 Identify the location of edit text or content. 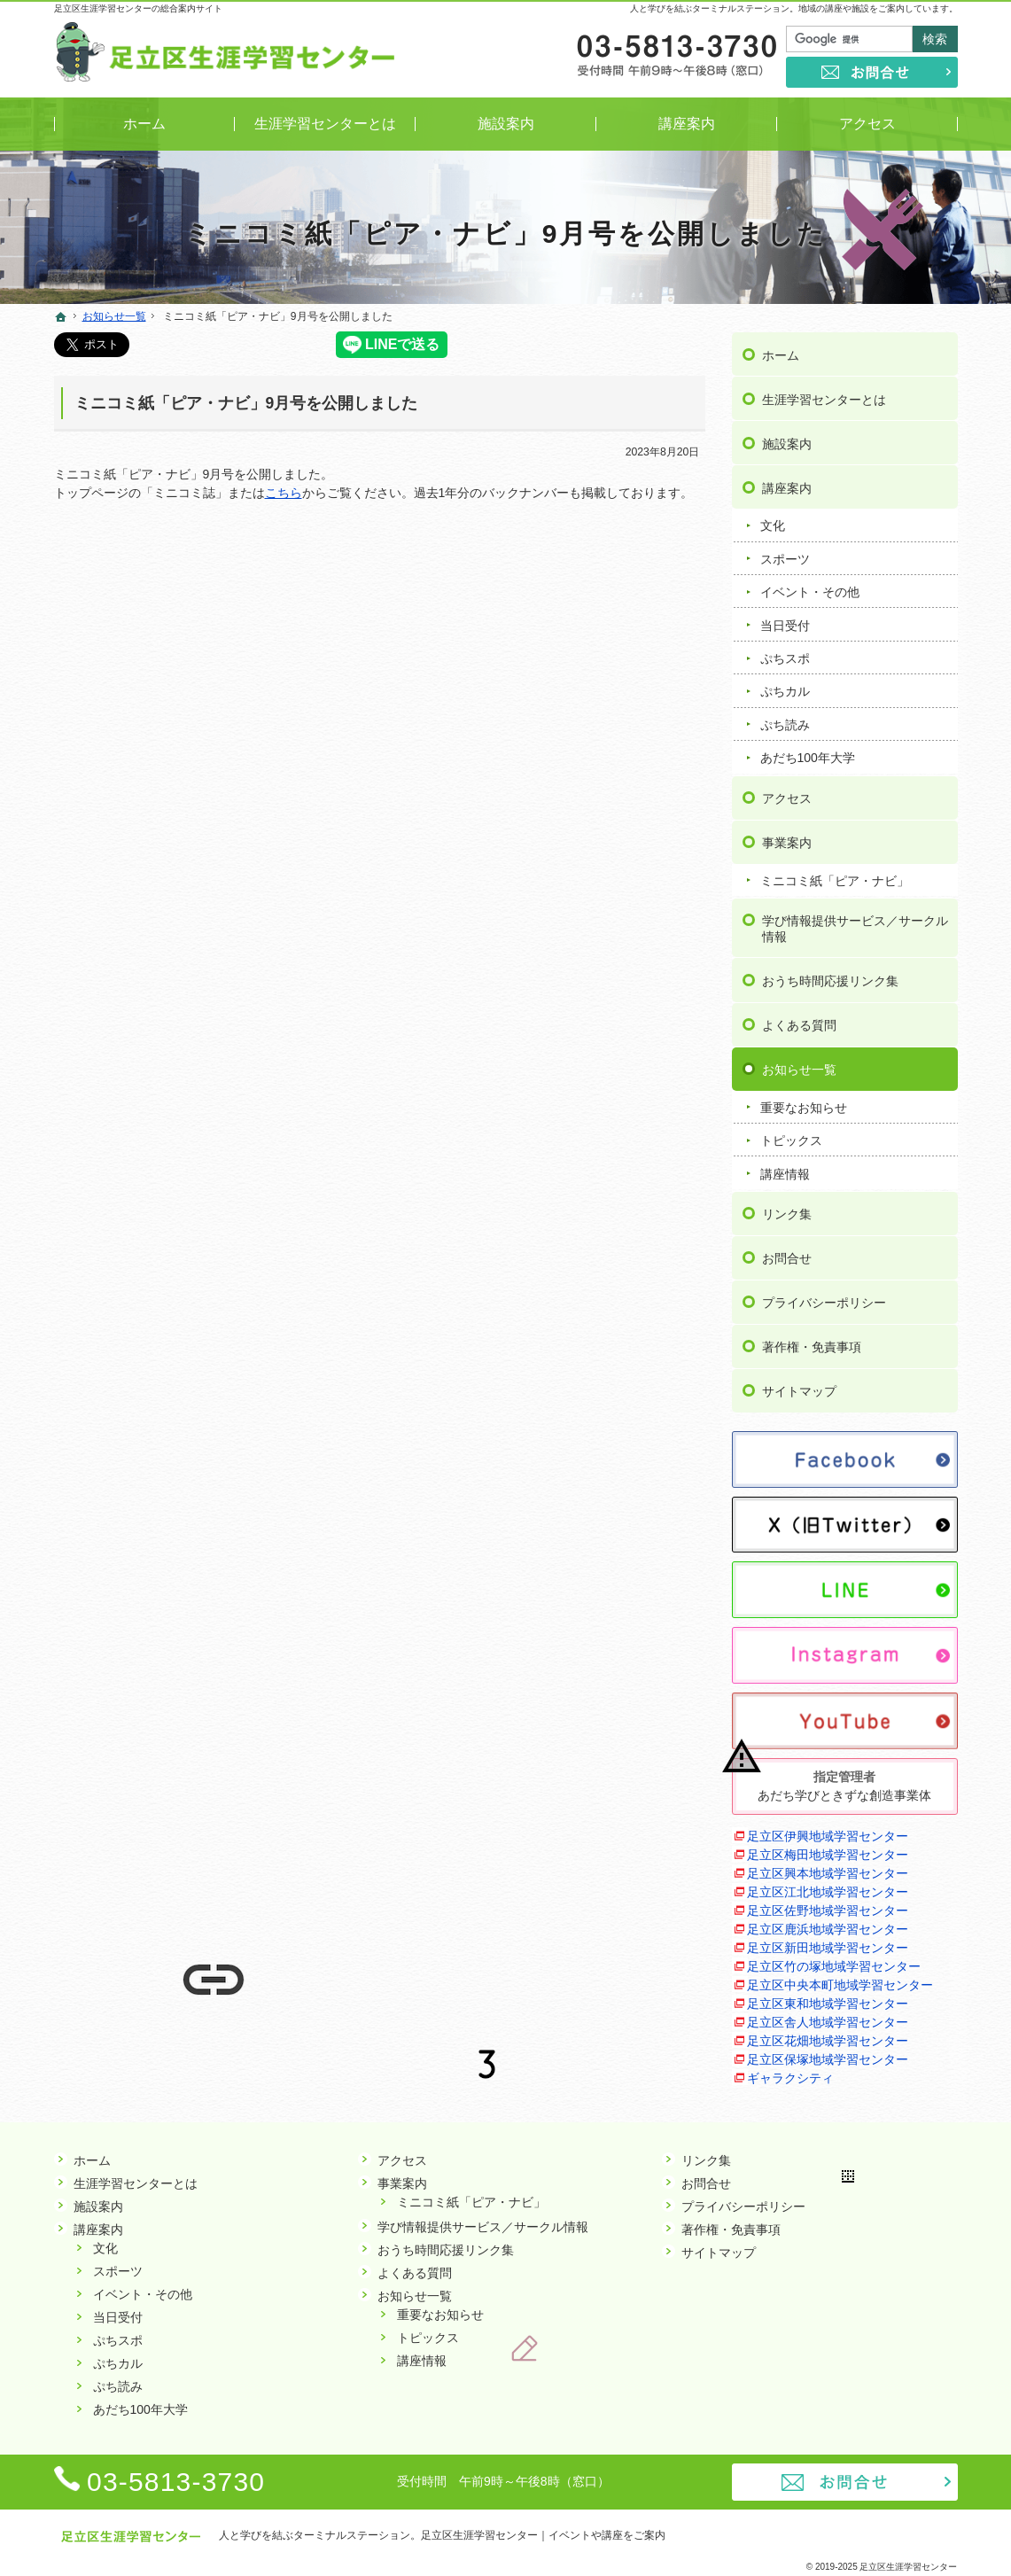
(524, 2348).